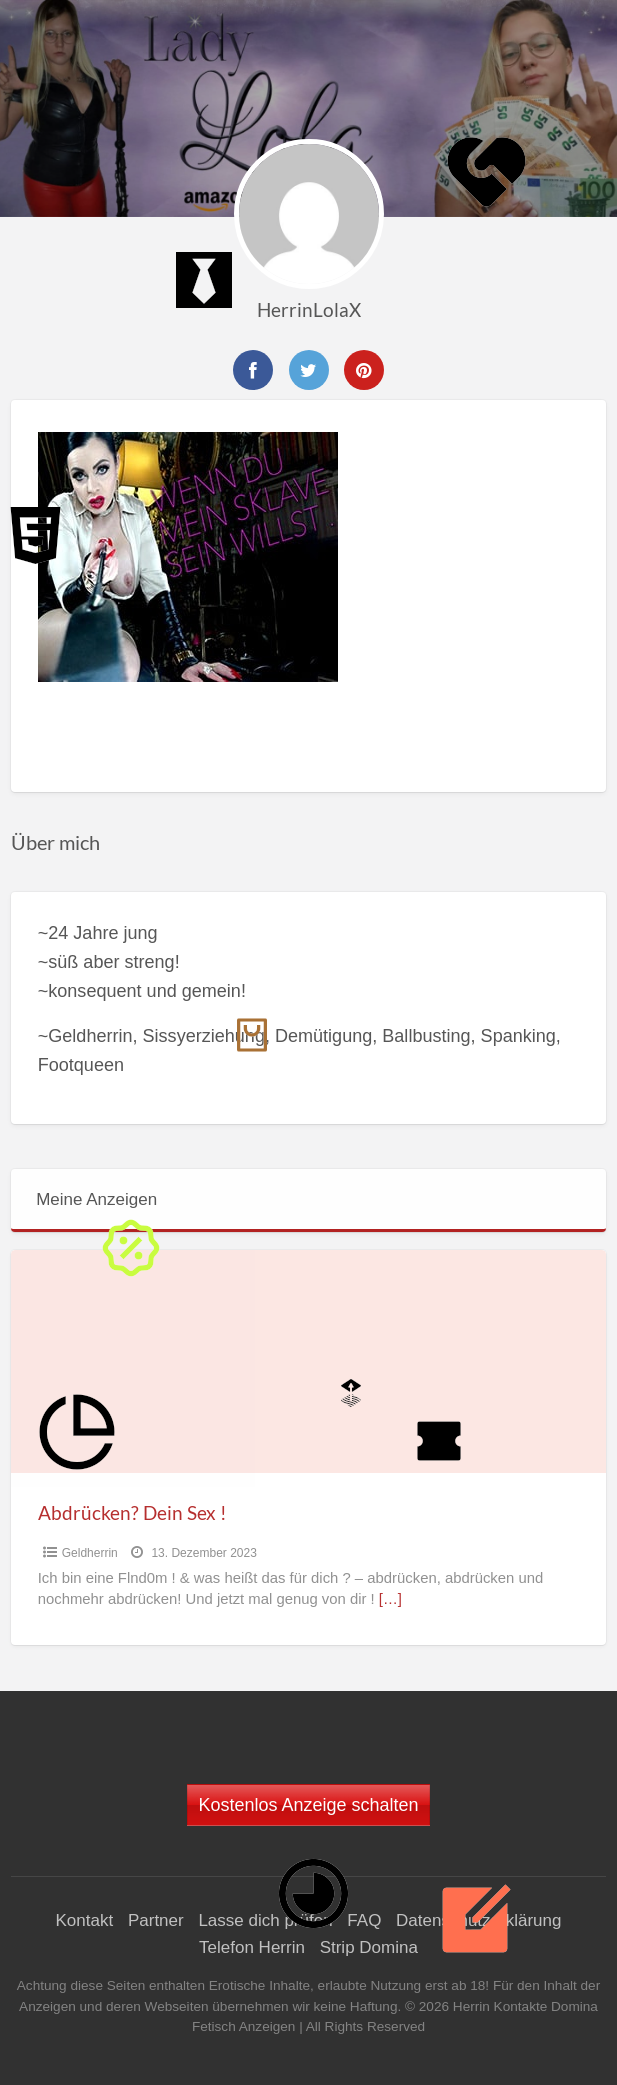 The height and width of the screenshot is (2085, 617). Describe the element at coordinates (35, 535) in the screenshot. I see `indicates content built with HTML5 technology` at that location.